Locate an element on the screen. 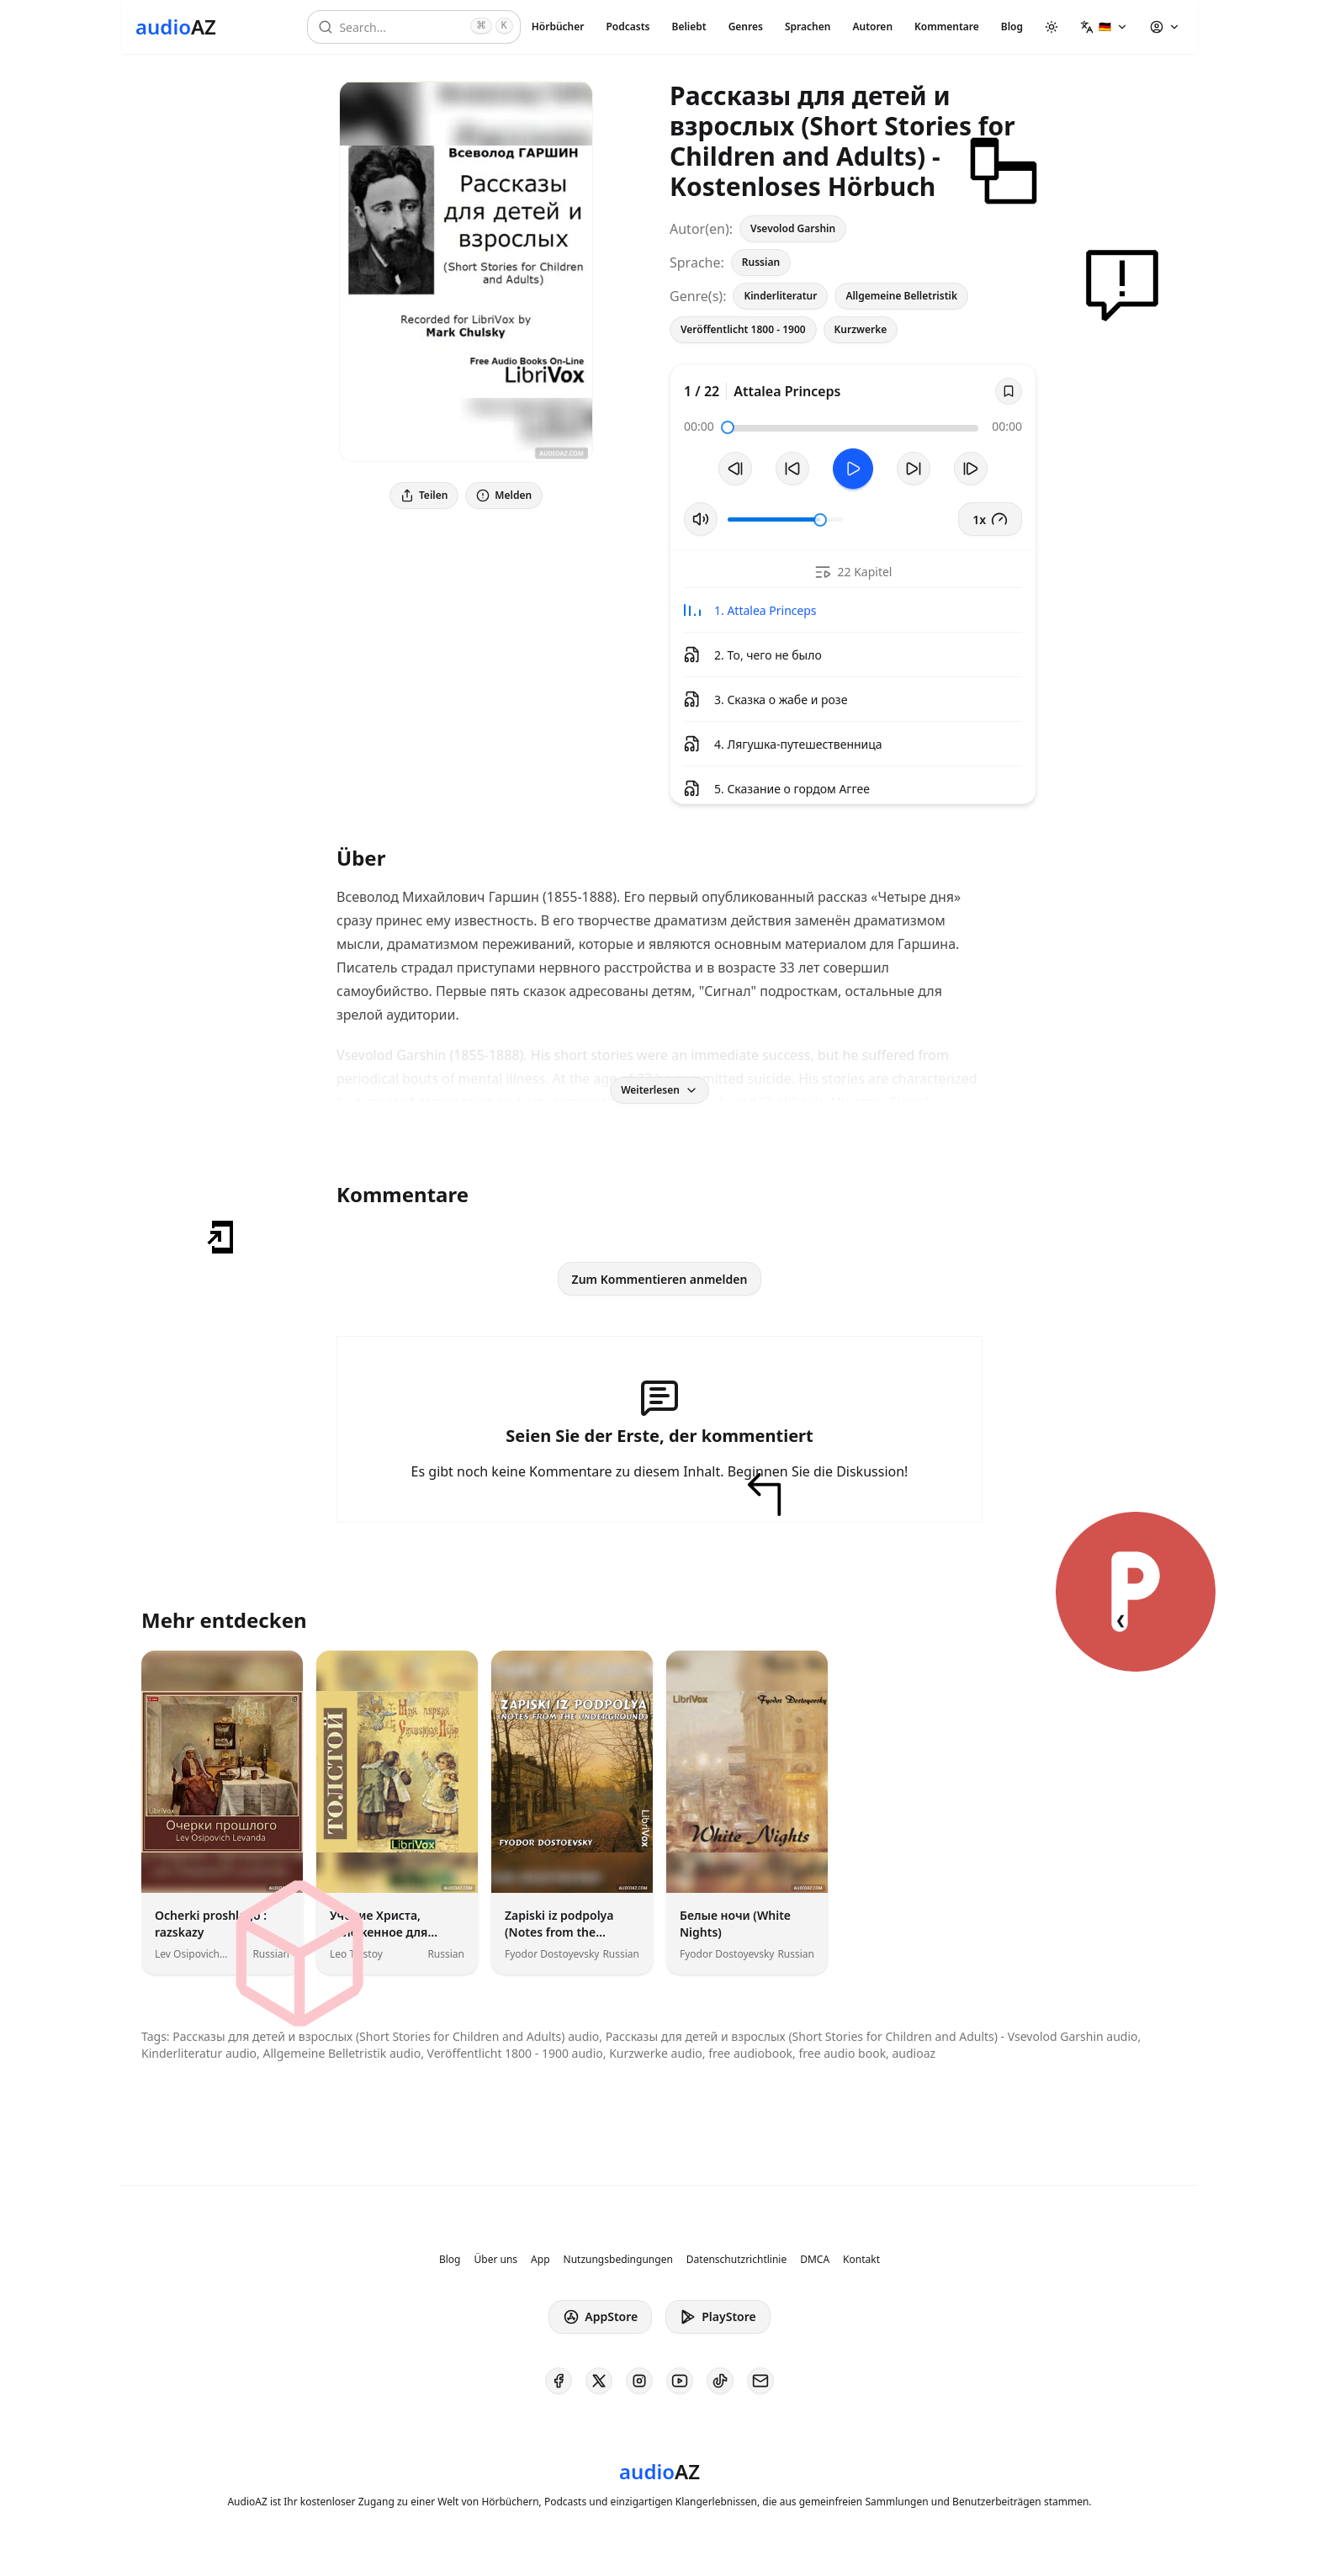 This screenshot has height=2576, width=1319. report an issue or problem is located at coordinates (1122, 286).